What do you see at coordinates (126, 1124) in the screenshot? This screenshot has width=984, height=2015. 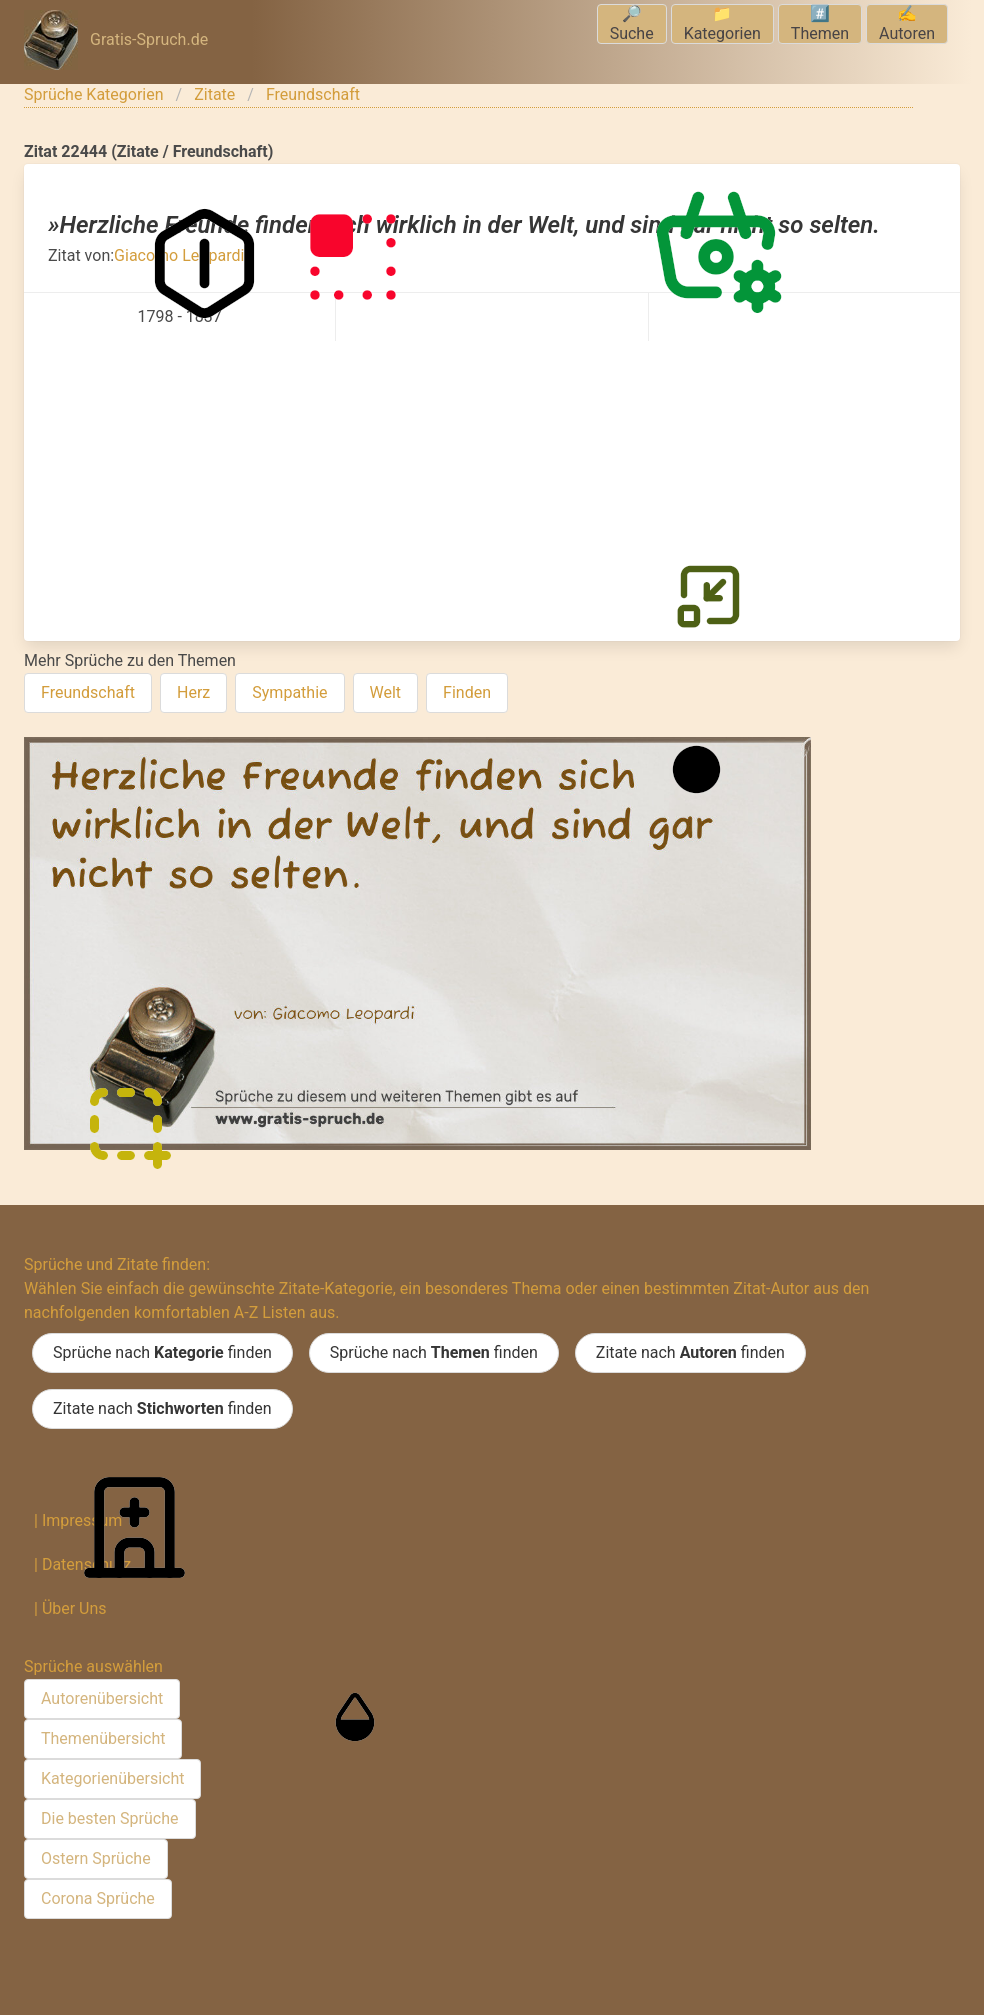 I see `take a screenshot of the current screen` at bounding box center [126, 1124].